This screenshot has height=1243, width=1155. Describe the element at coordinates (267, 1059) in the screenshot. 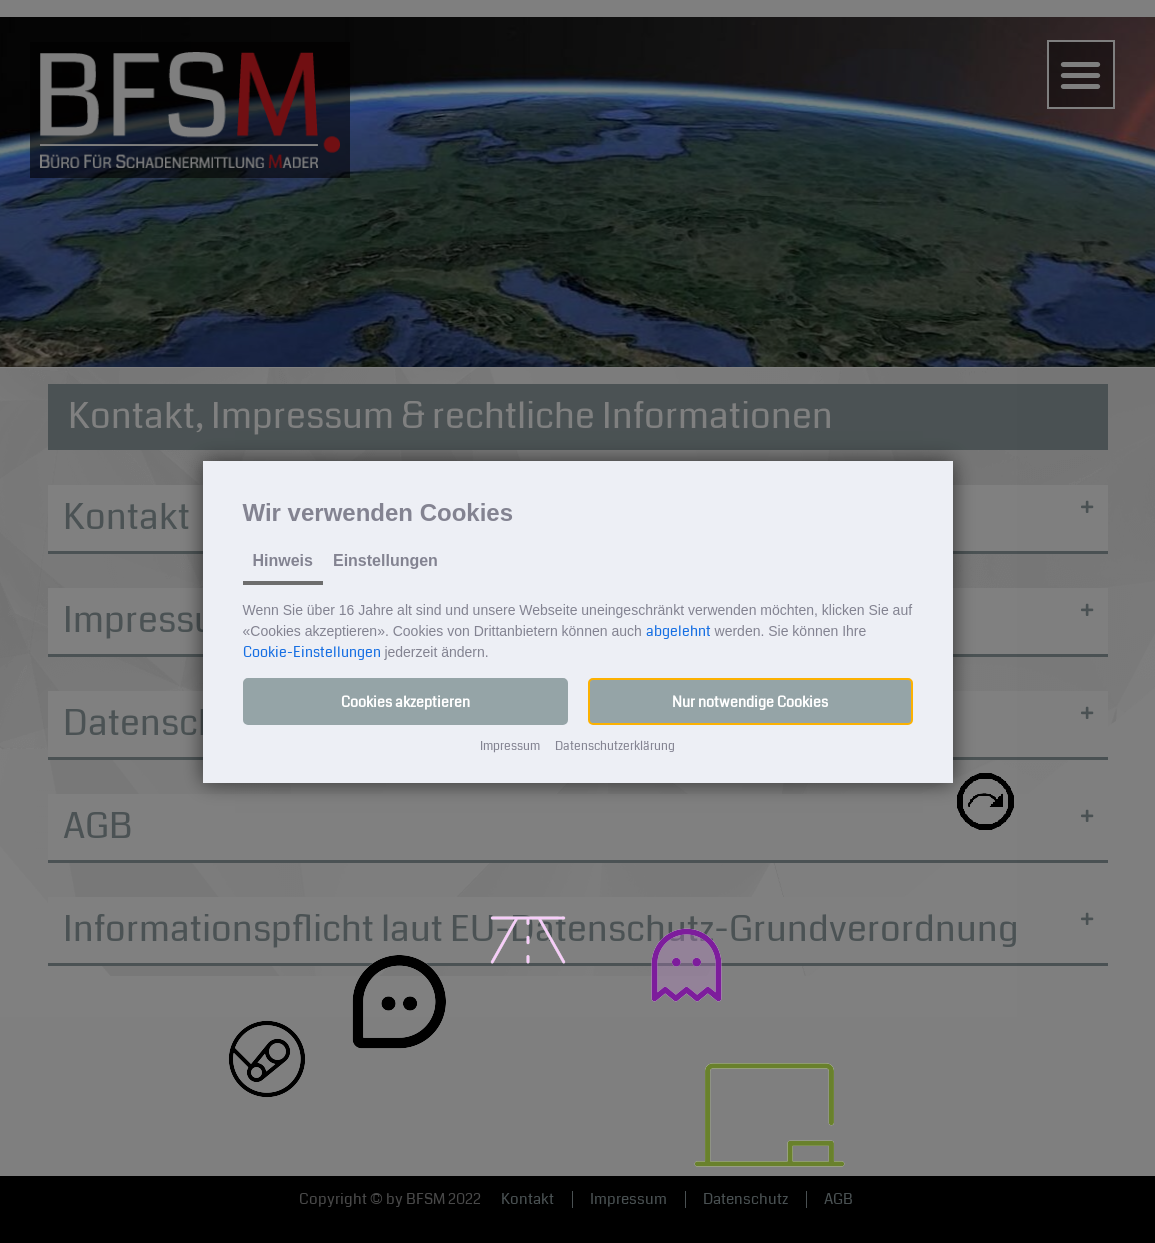

I see `open steam gaming platform` at that location.